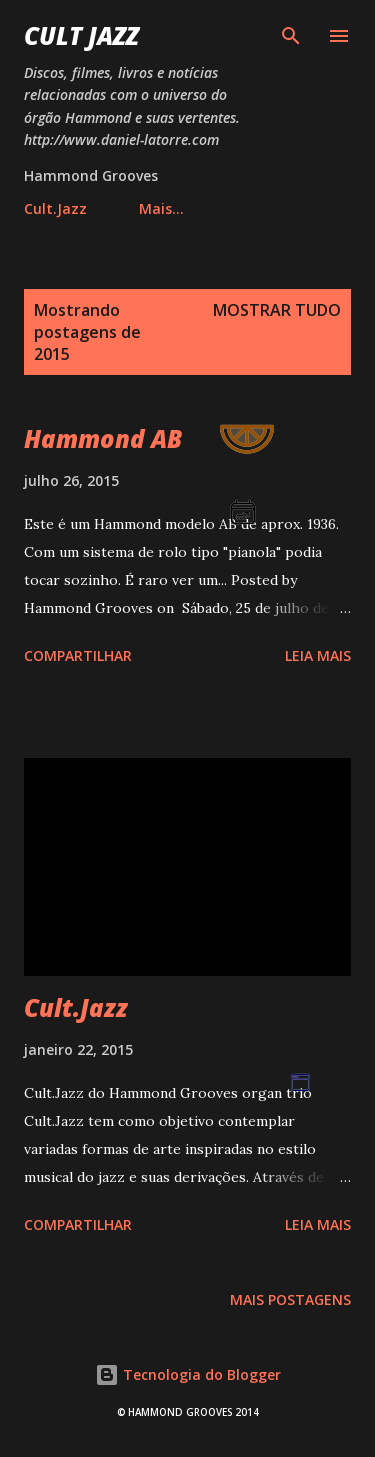  I want to click on select a date range on the calendar, so click(243, 512).